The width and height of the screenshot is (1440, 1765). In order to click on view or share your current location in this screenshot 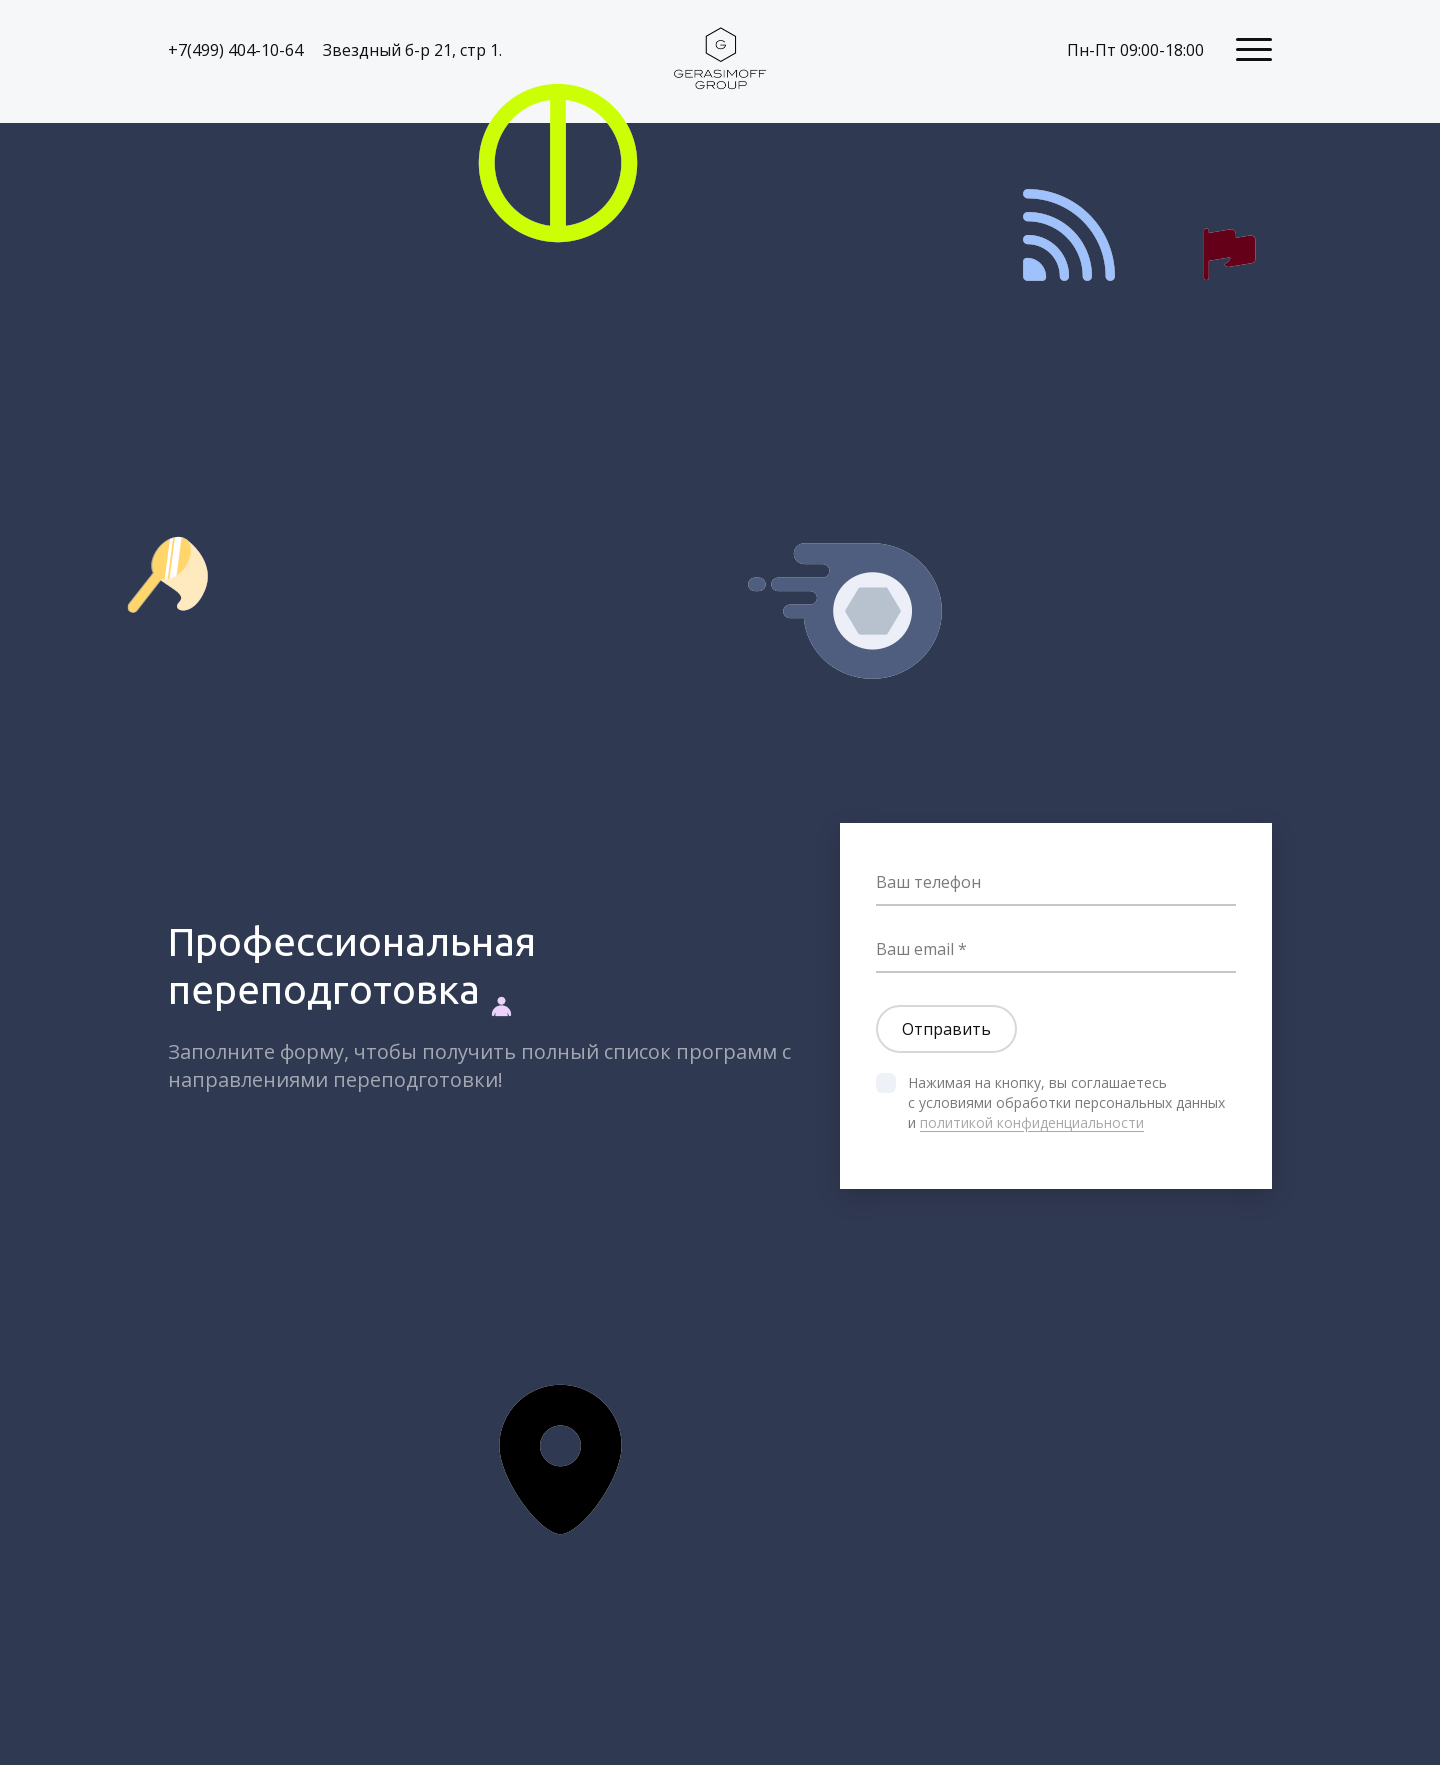, I will do `click(560, 1459)`.